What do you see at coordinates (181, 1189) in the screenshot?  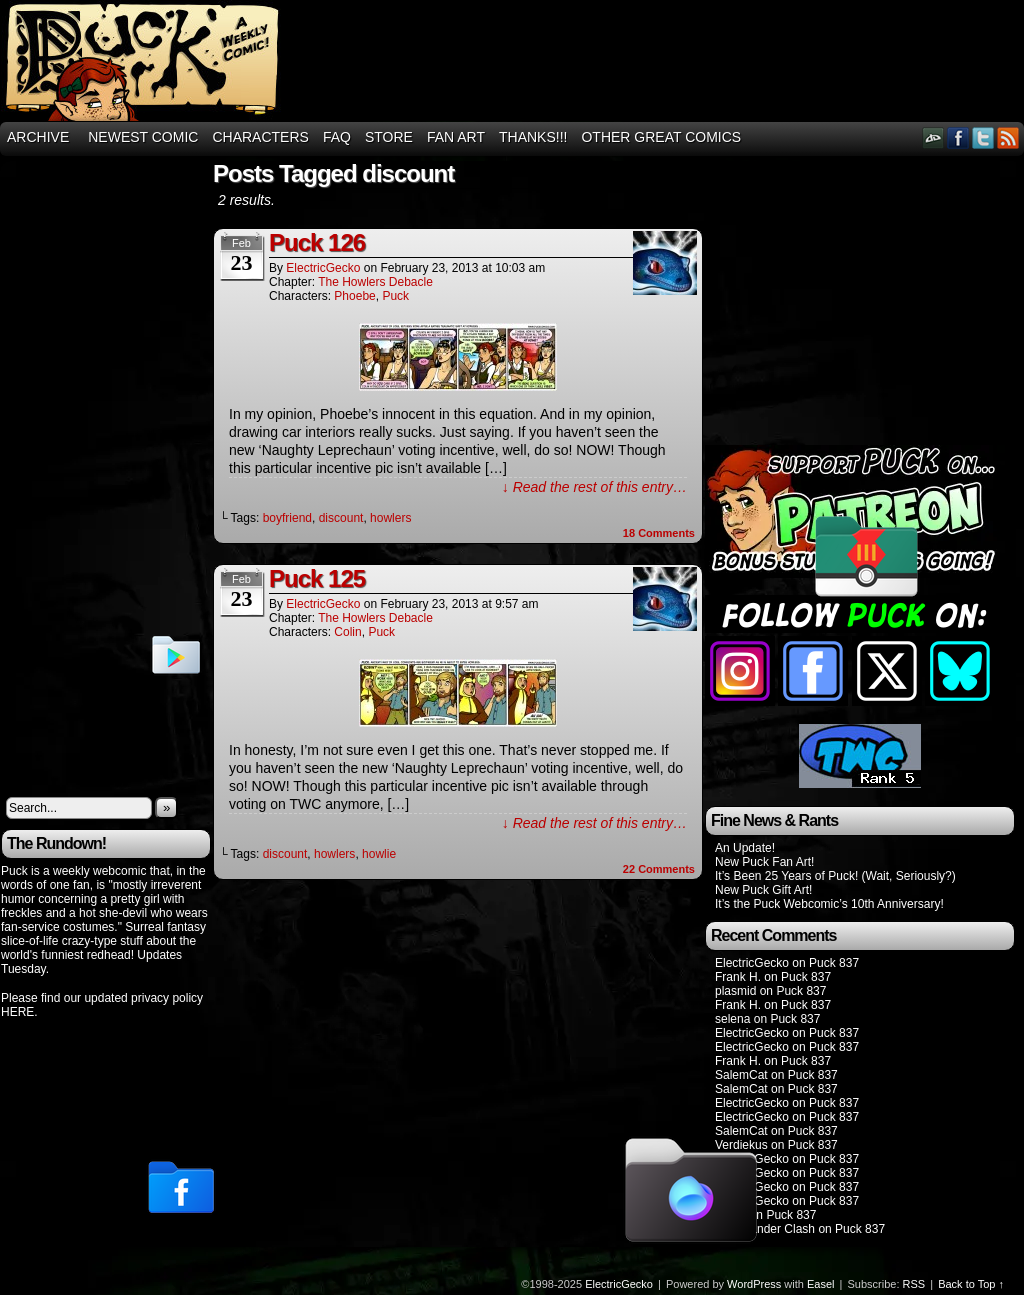 I see `open folder containing facebook-related files` at bounding box center [181, 1189].